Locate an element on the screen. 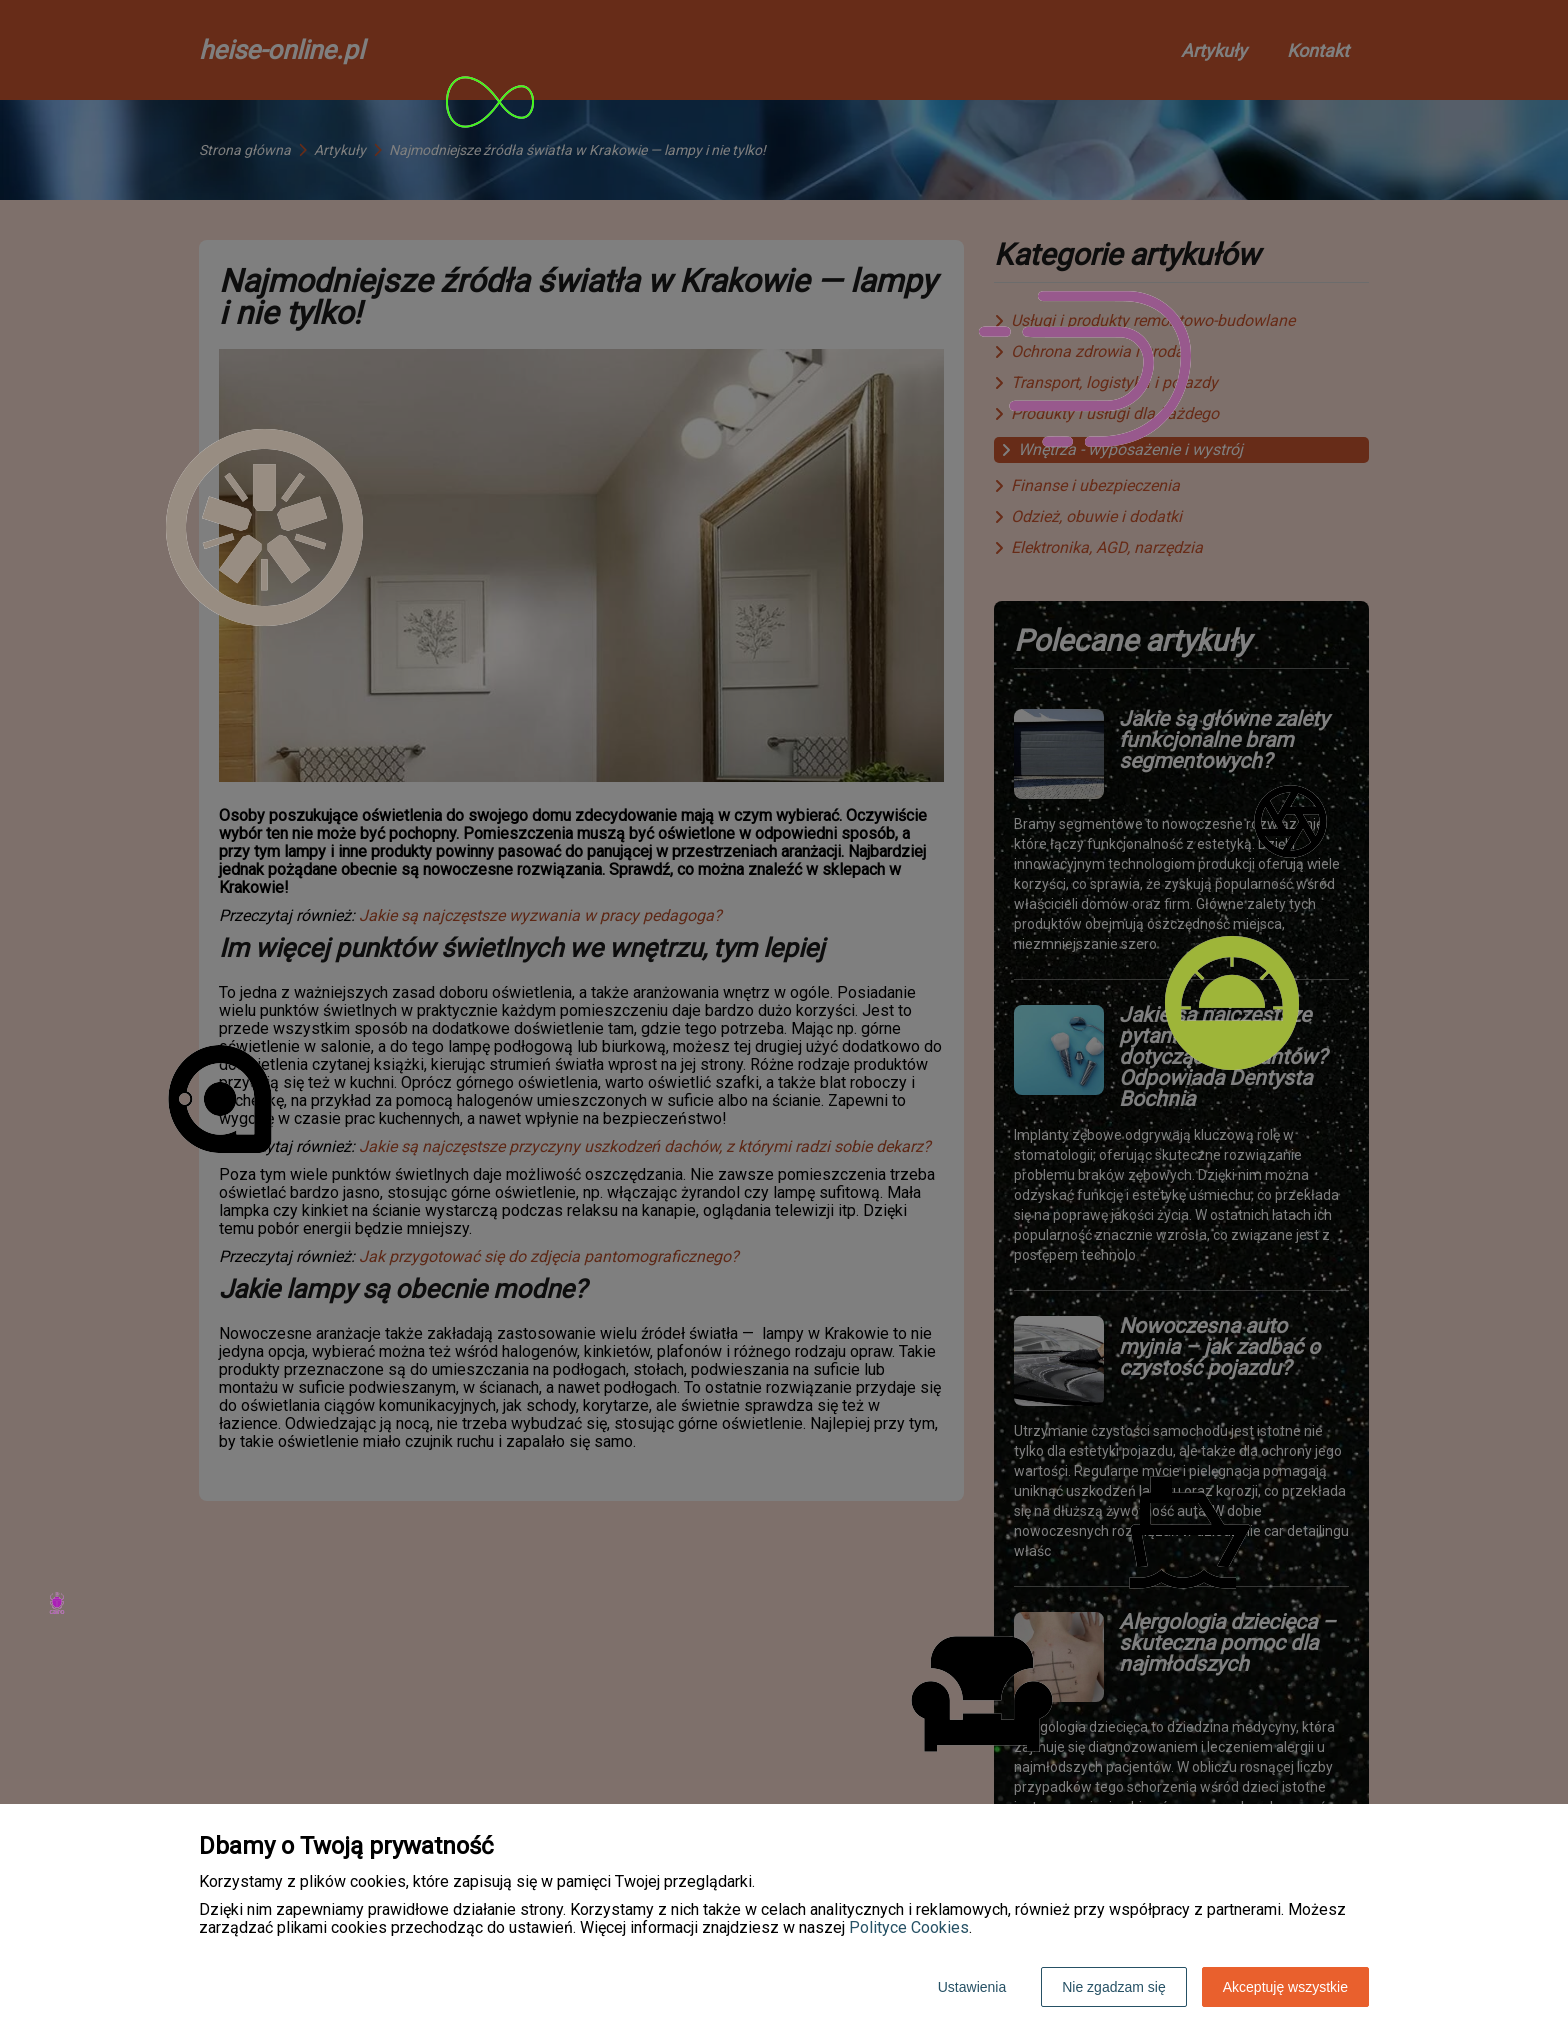  jasmine testing framework logo is located at coordinates (264, 527).